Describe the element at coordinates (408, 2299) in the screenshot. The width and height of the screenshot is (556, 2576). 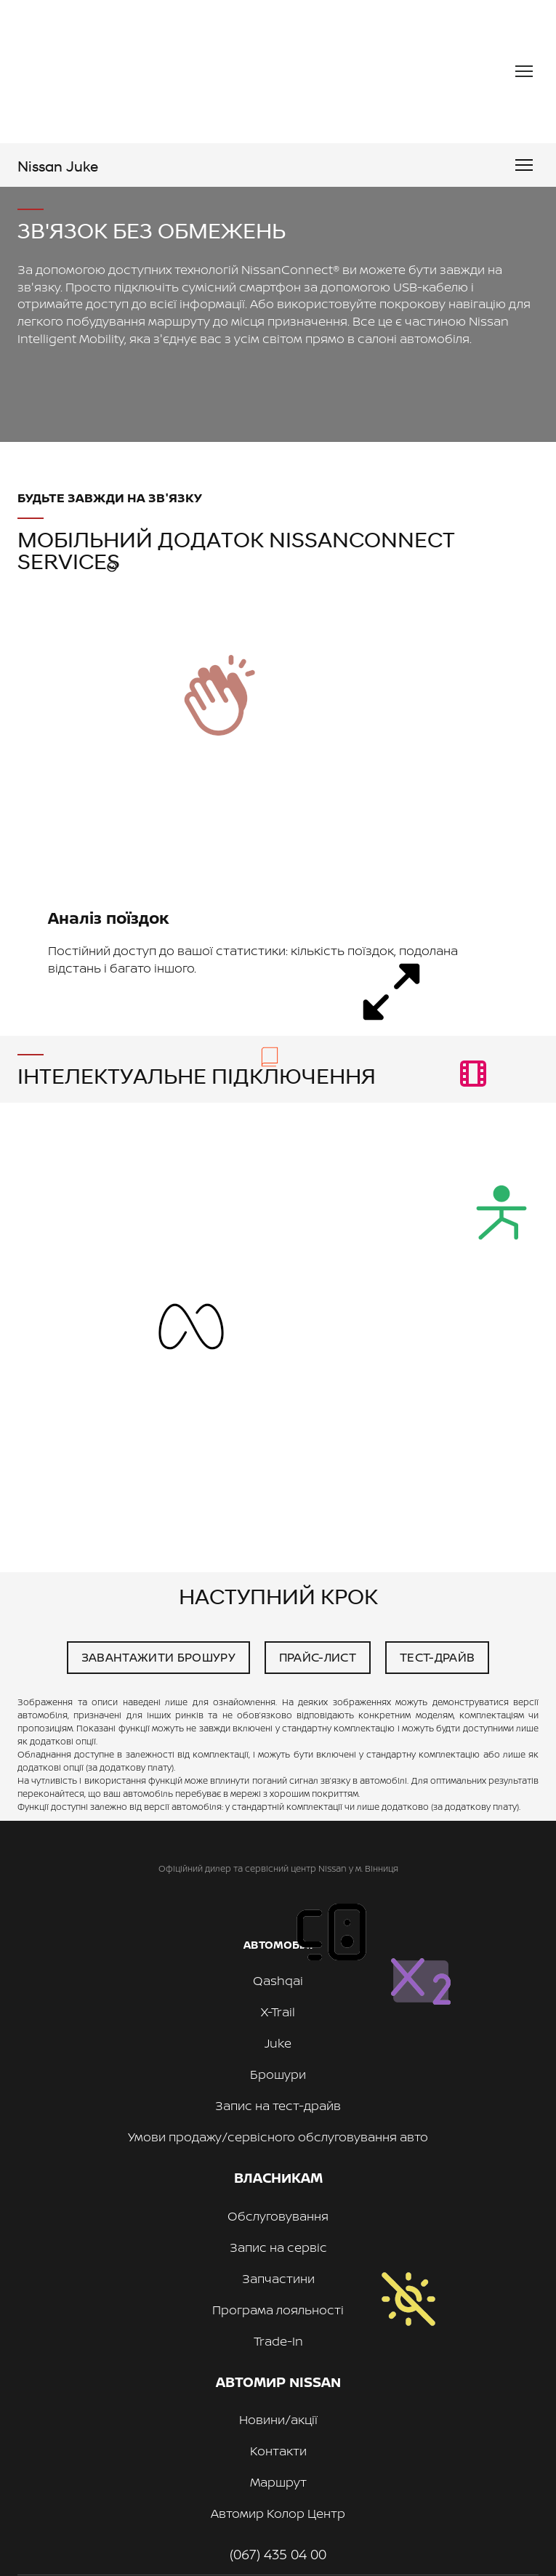
I see `disable light mode or brightness` at that location.